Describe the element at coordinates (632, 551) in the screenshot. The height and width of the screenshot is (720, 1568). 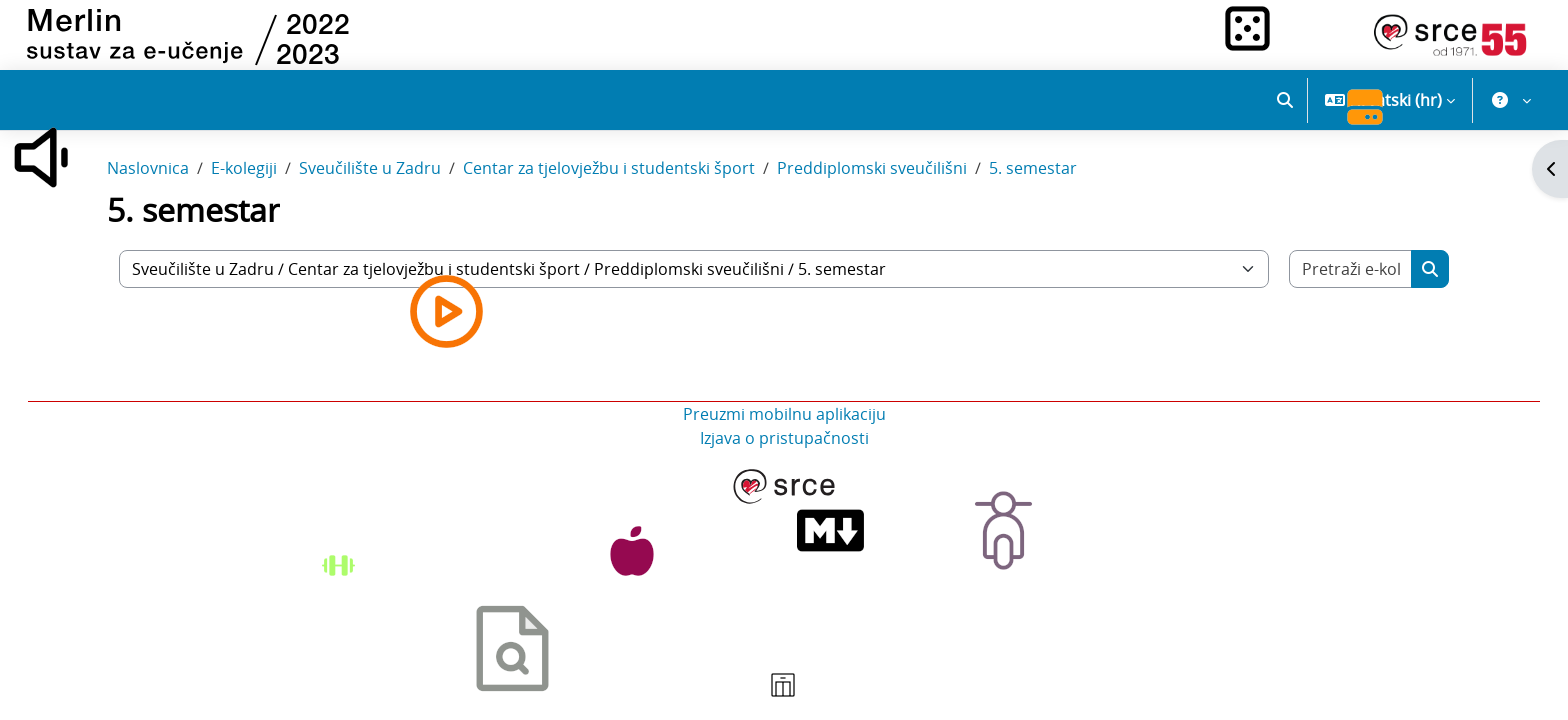
I see `access health or nutrition tracking features` at that location.